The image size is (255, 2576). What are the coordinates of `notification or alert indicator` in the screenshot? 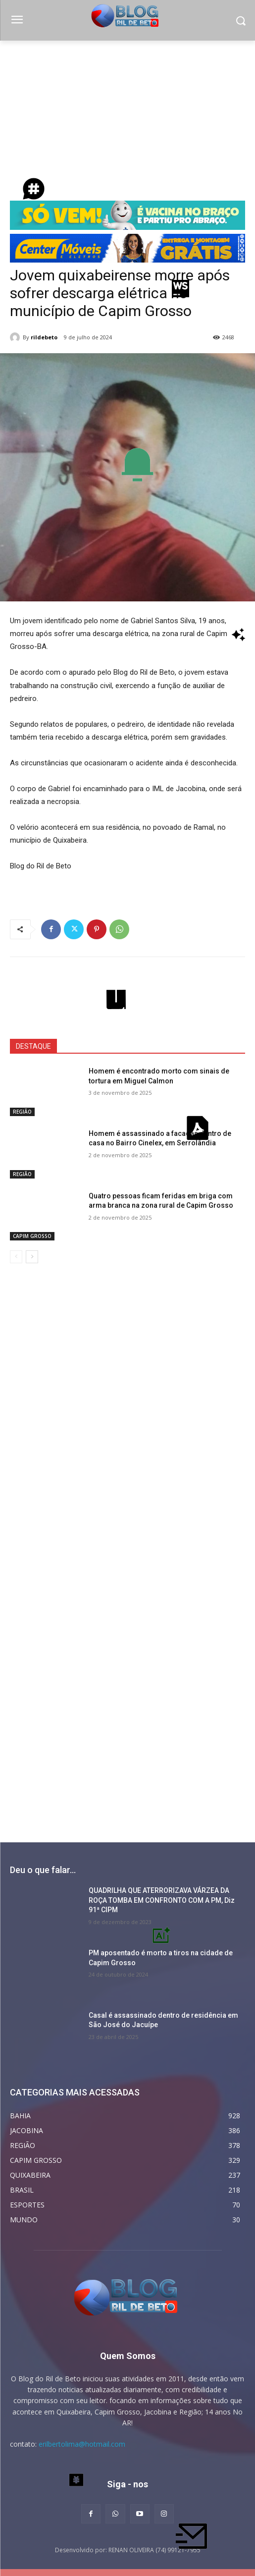 It's located at (137, 464).